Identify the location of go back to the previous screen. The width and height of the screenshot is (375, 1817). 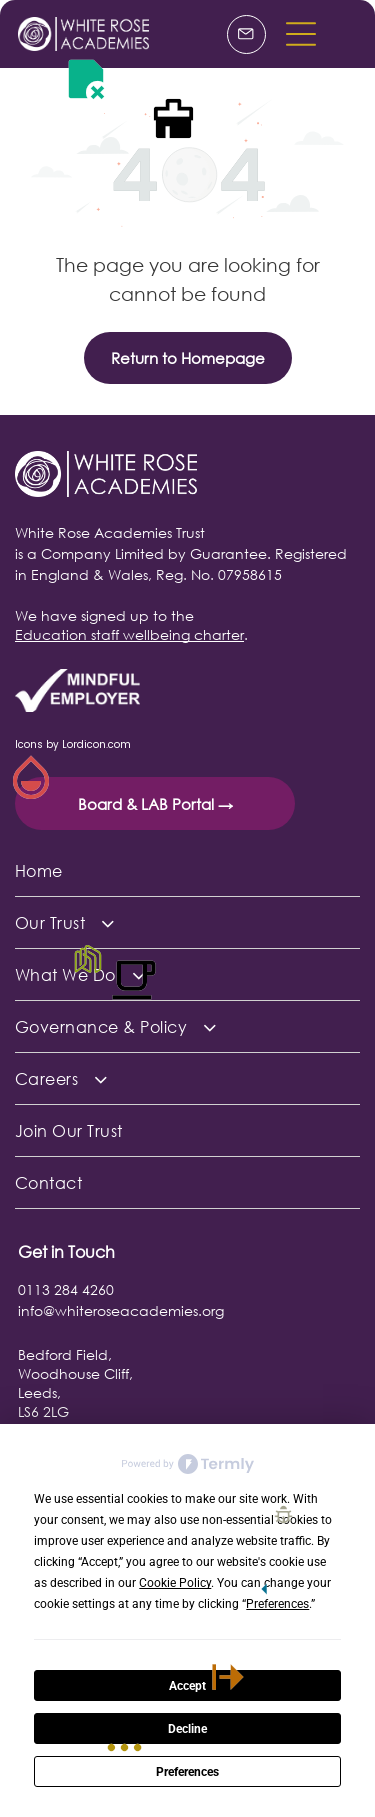
(265, 1589).